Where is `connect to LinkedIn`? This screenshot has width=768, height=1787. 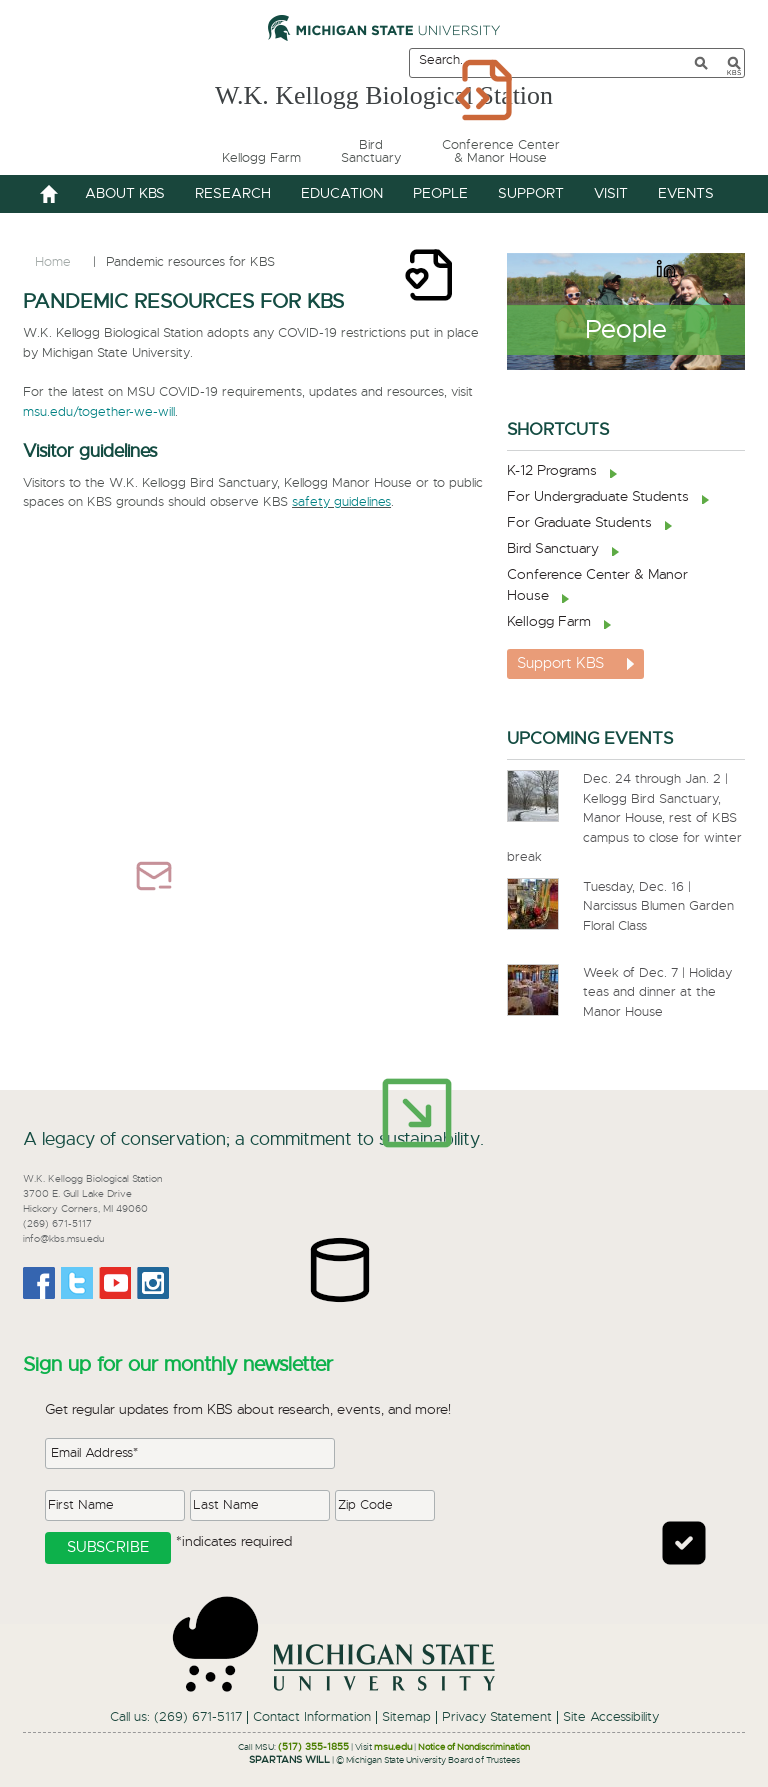
connect to LinkedIn is located at coordinates (666, 269).